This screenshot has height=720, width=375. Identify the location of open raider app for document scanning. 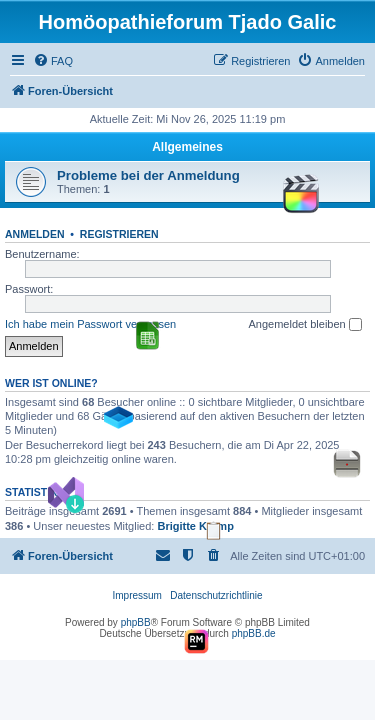
(347, 464).